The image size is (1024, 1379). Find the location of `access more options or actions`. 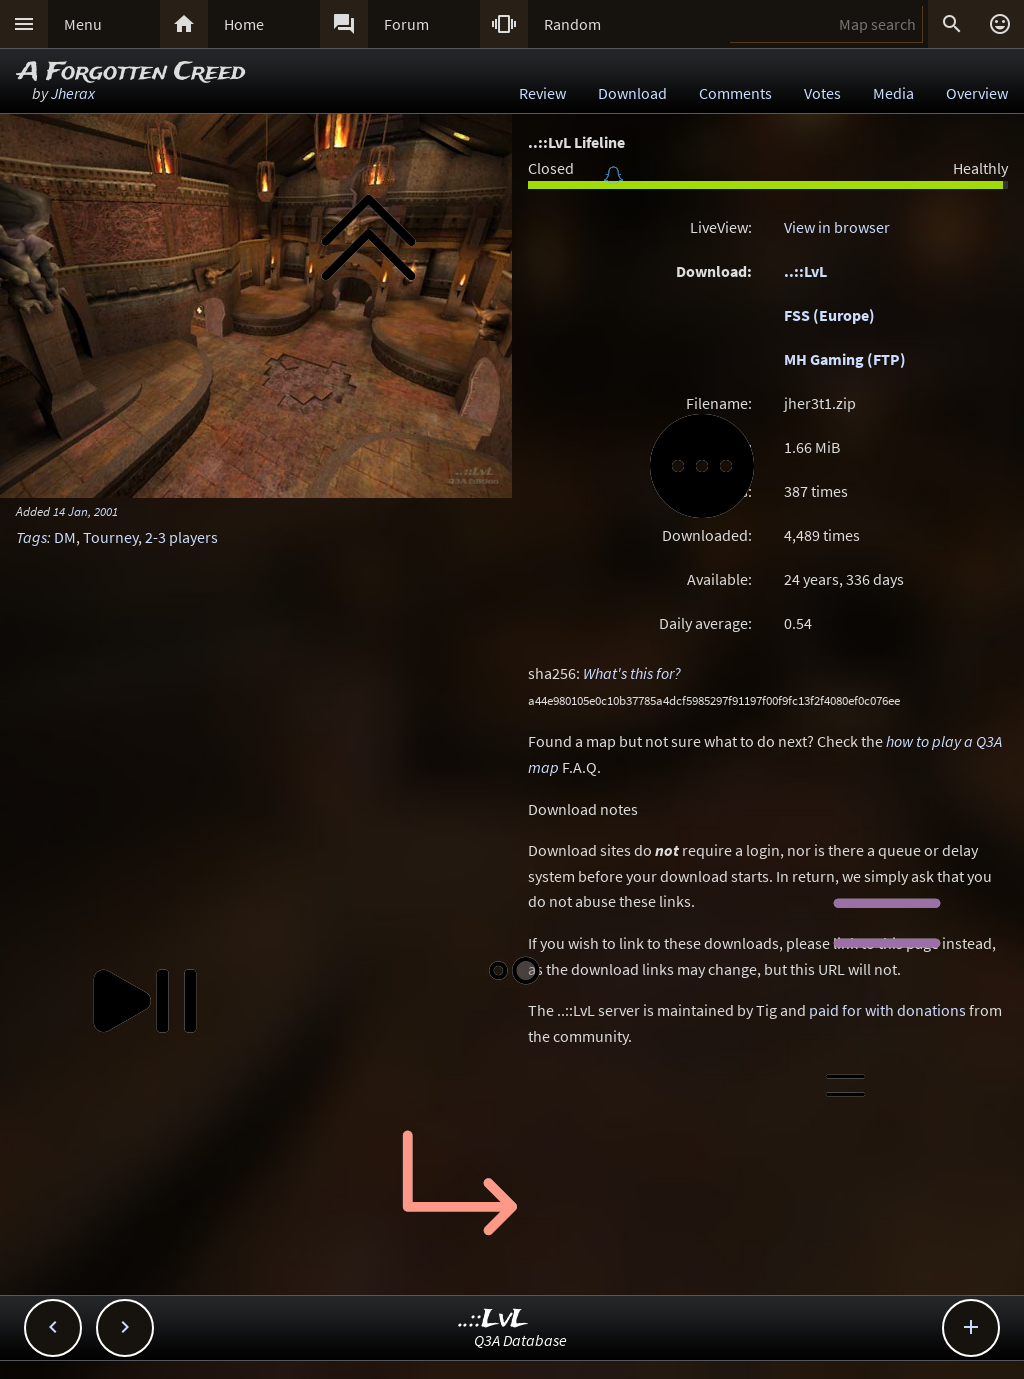

access more options or actions is located at coordinates (702, 466).